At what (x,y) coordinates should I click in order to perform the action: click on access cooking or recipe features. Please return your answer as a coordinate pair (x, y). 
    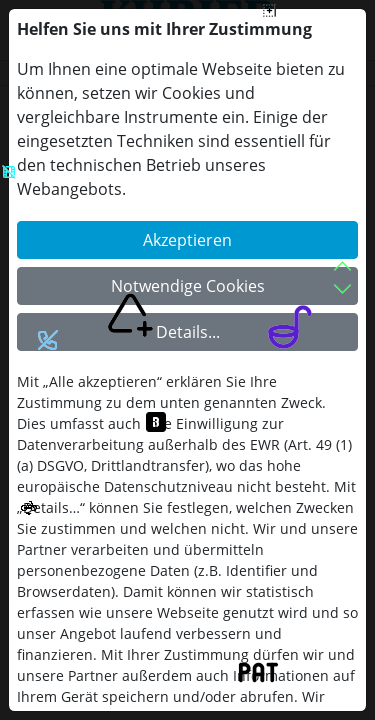
    Looking at the image, I should click on (290, 327).